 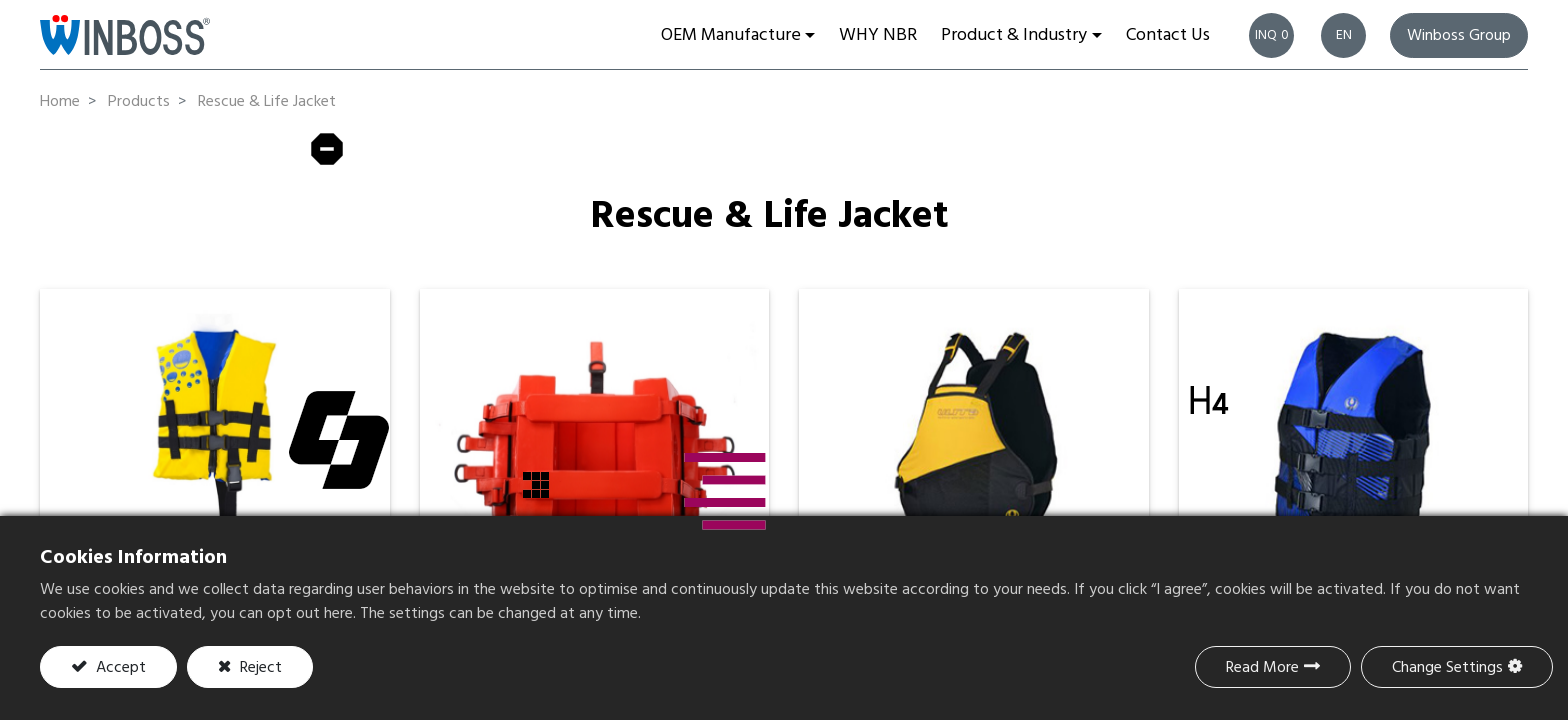 I want to click on pnpm package manager logo, so click(x=536, y=485).